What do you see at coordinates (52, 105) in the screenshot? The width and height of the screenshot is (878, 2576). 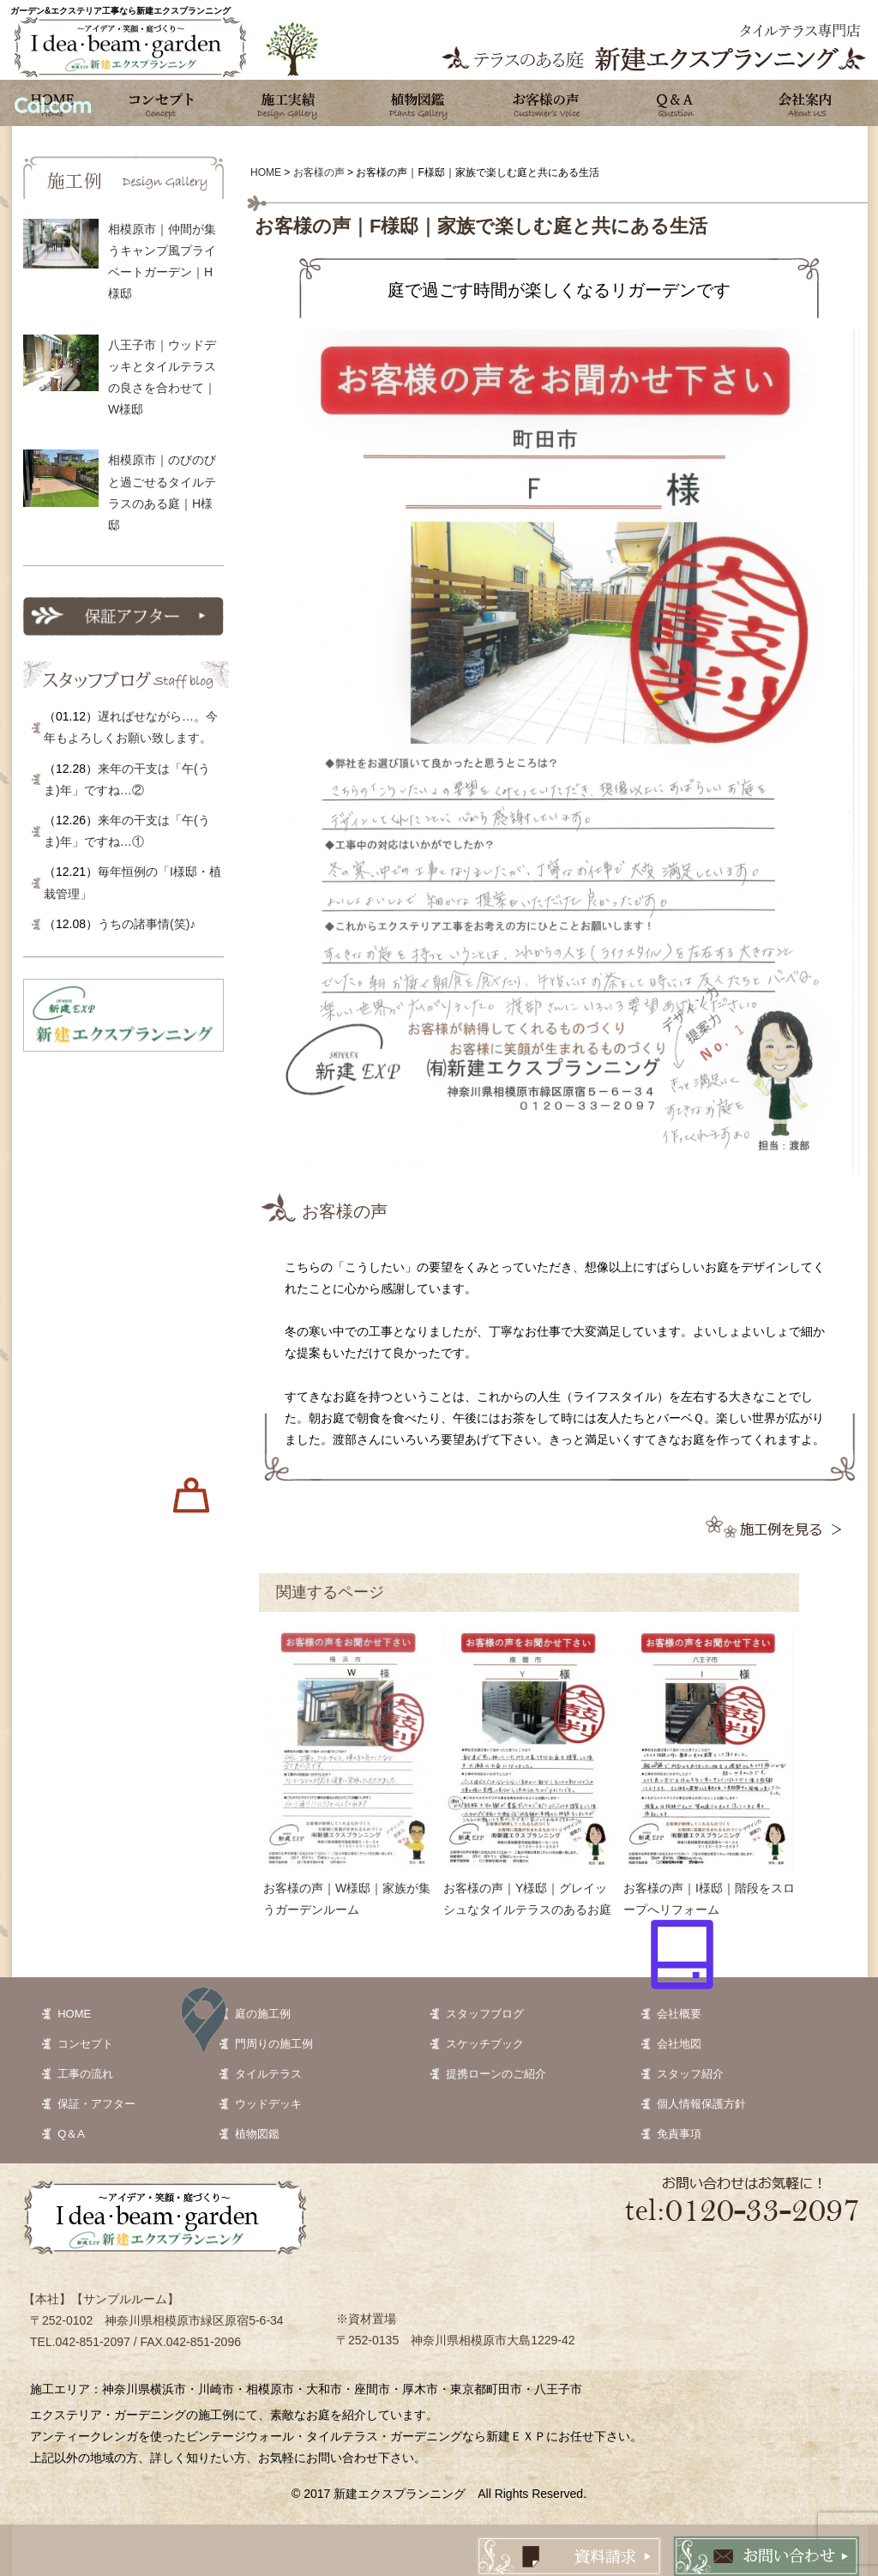 I see `open cal.com scheduling app` at bounding box center [52, 105].